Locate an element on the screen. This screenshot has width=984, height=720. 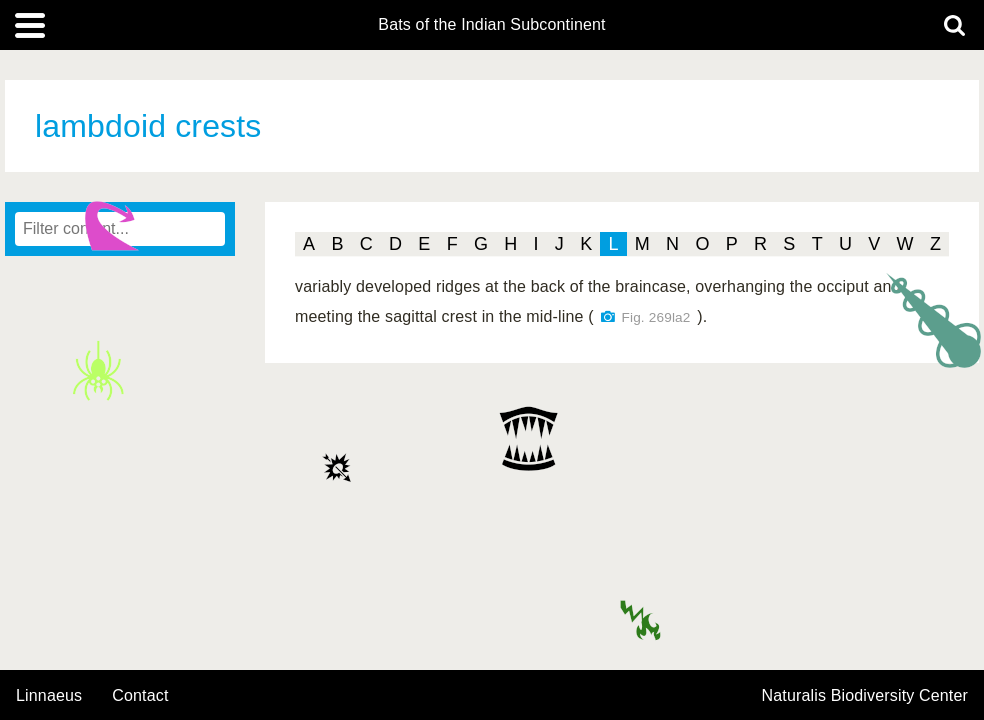
search with enhanced or powerful results is located at coordinates (336, 467).